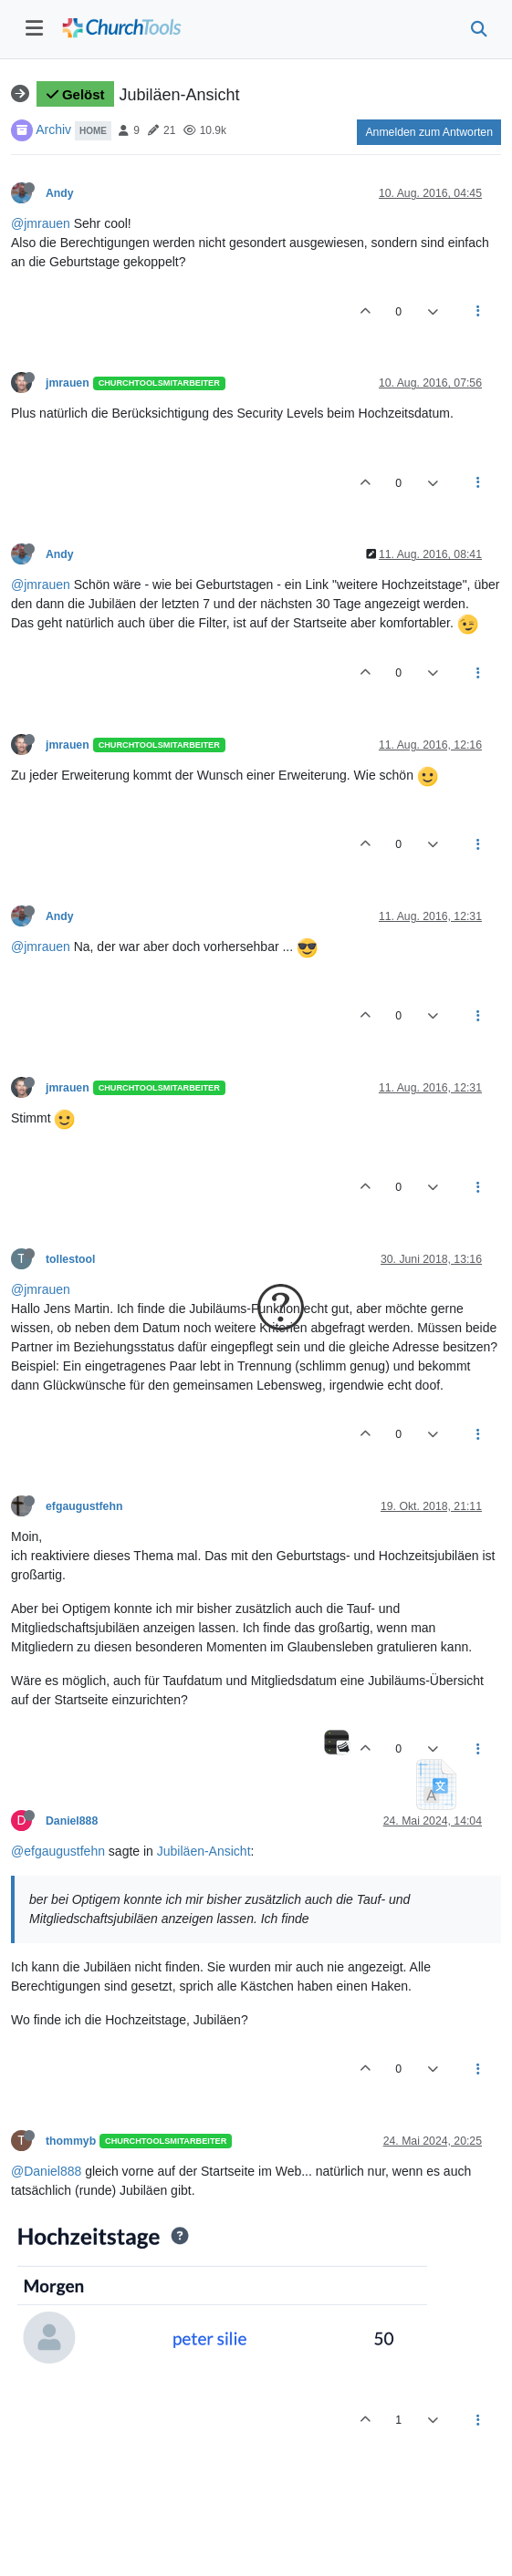 The image size is (512, 2576). Describe the element at coordinates (436, 1785) in the screenshot. I see `a gettext translation template file (.pot)` at that location.